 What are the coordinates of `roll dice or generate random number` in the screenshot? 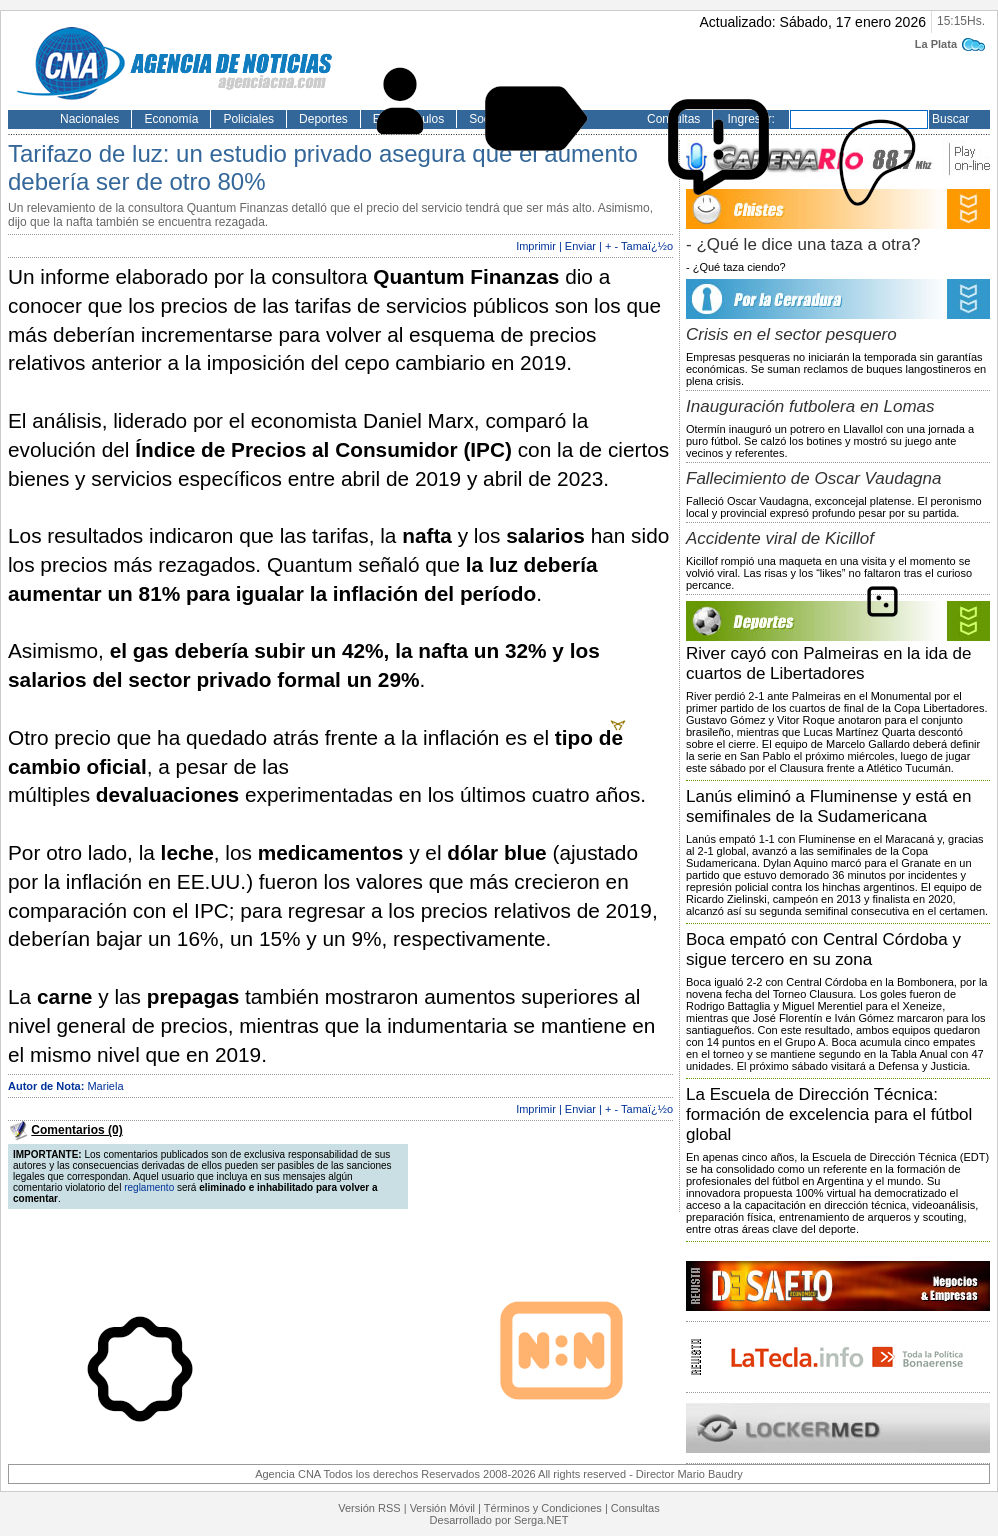 It's located at (882, 601).